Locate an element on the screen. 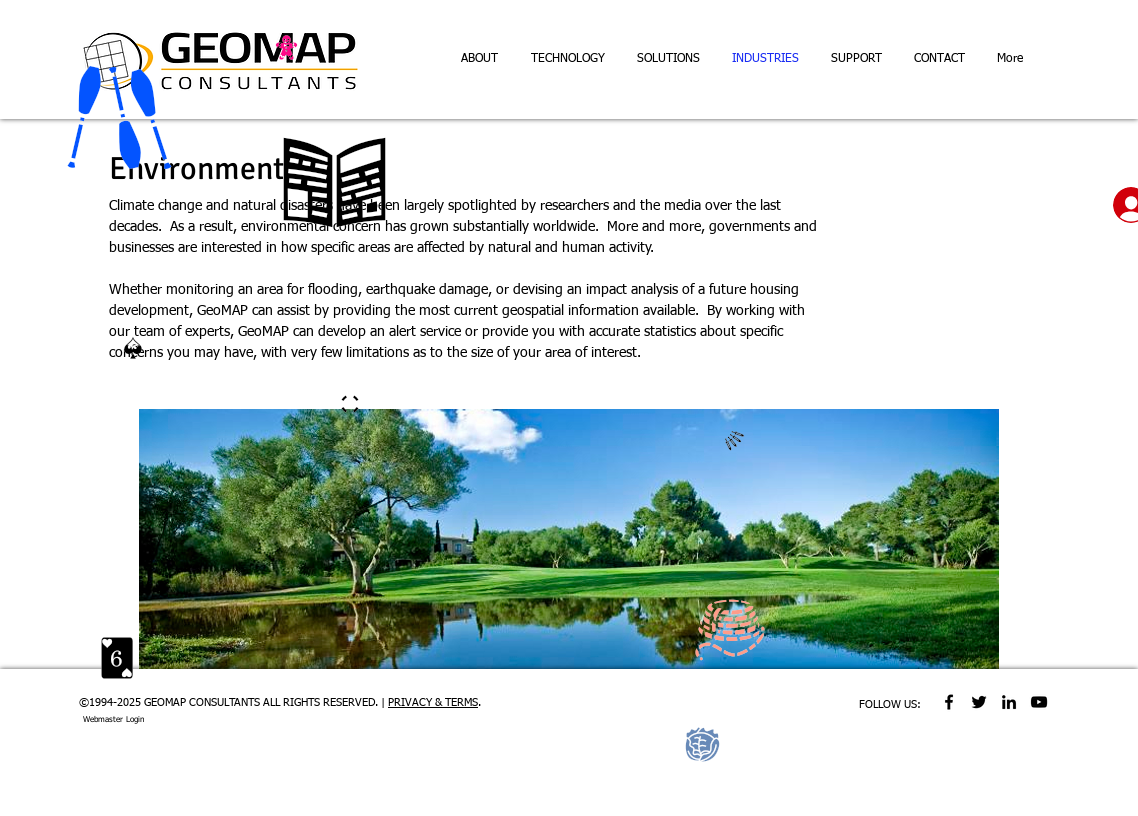 This screenshot has height=816, width=1138. access circus or performance-themed games is located at coordinates (119, 117).